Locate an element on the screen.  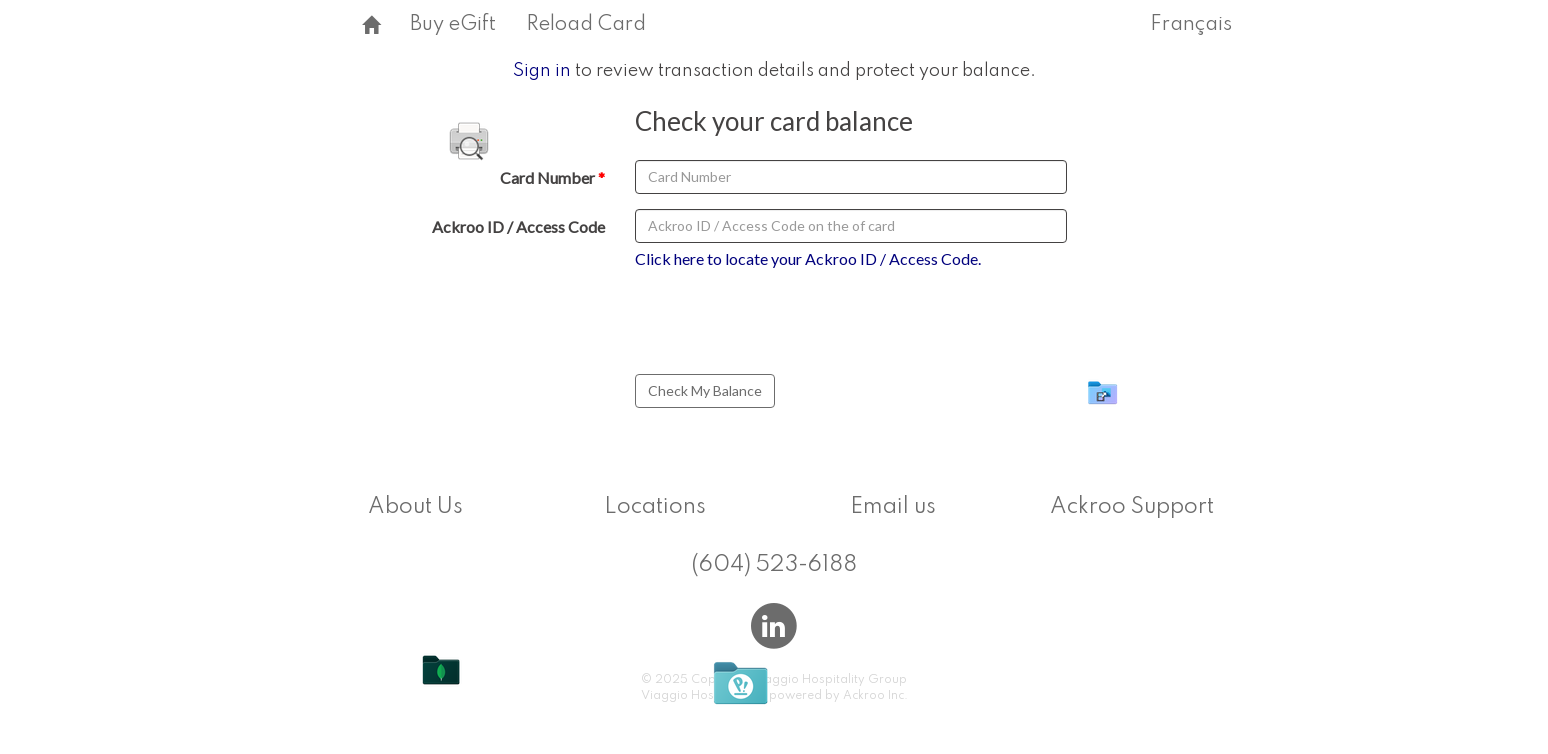
preview document before printing is located at coordinates (469, 141).